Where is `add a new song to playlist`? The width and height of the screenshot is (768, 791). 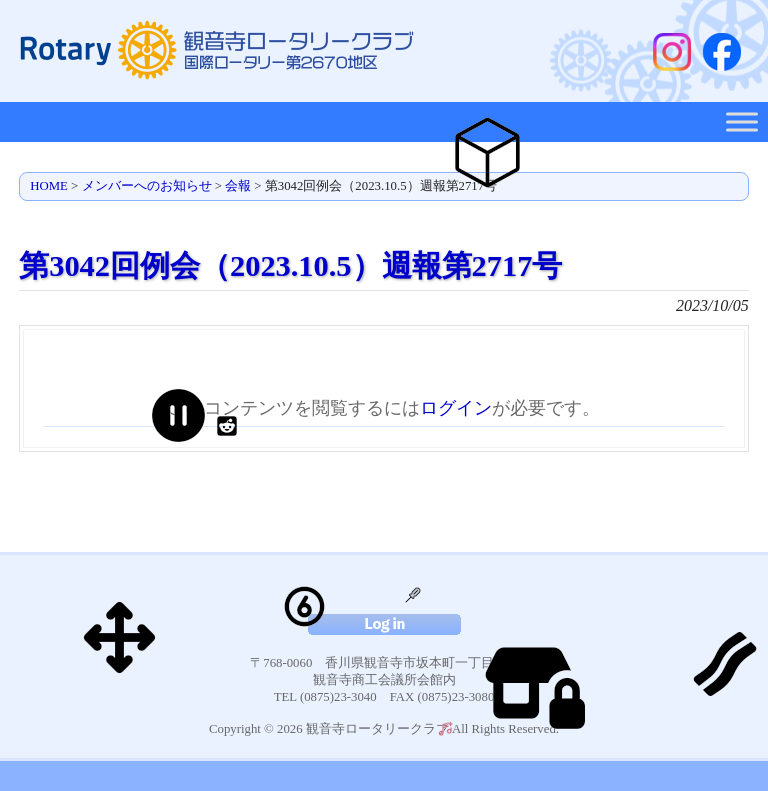 add a new song to playlist is located at coordinates (446, 729).